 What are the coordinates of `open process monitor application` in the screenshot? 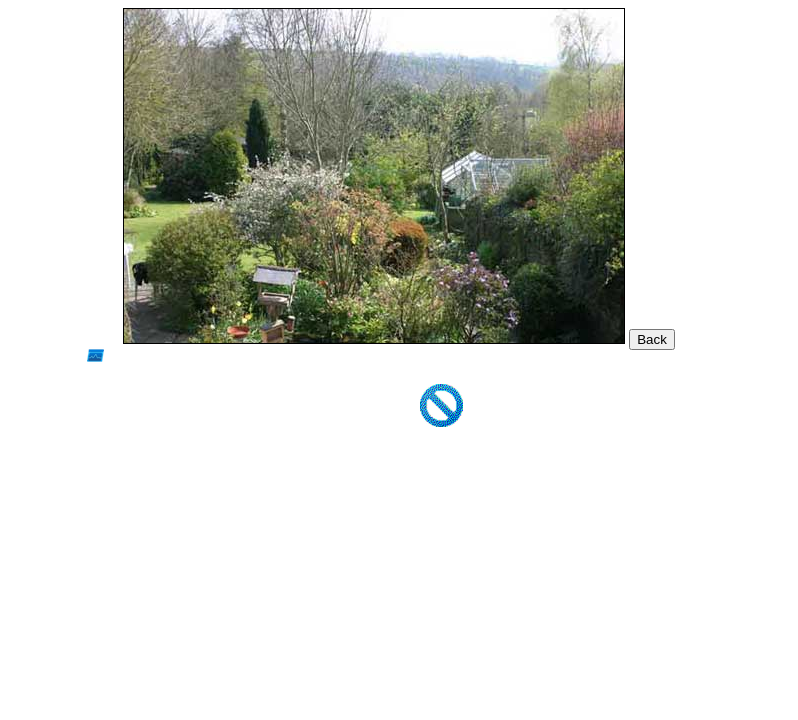 It's located at (95, 355).